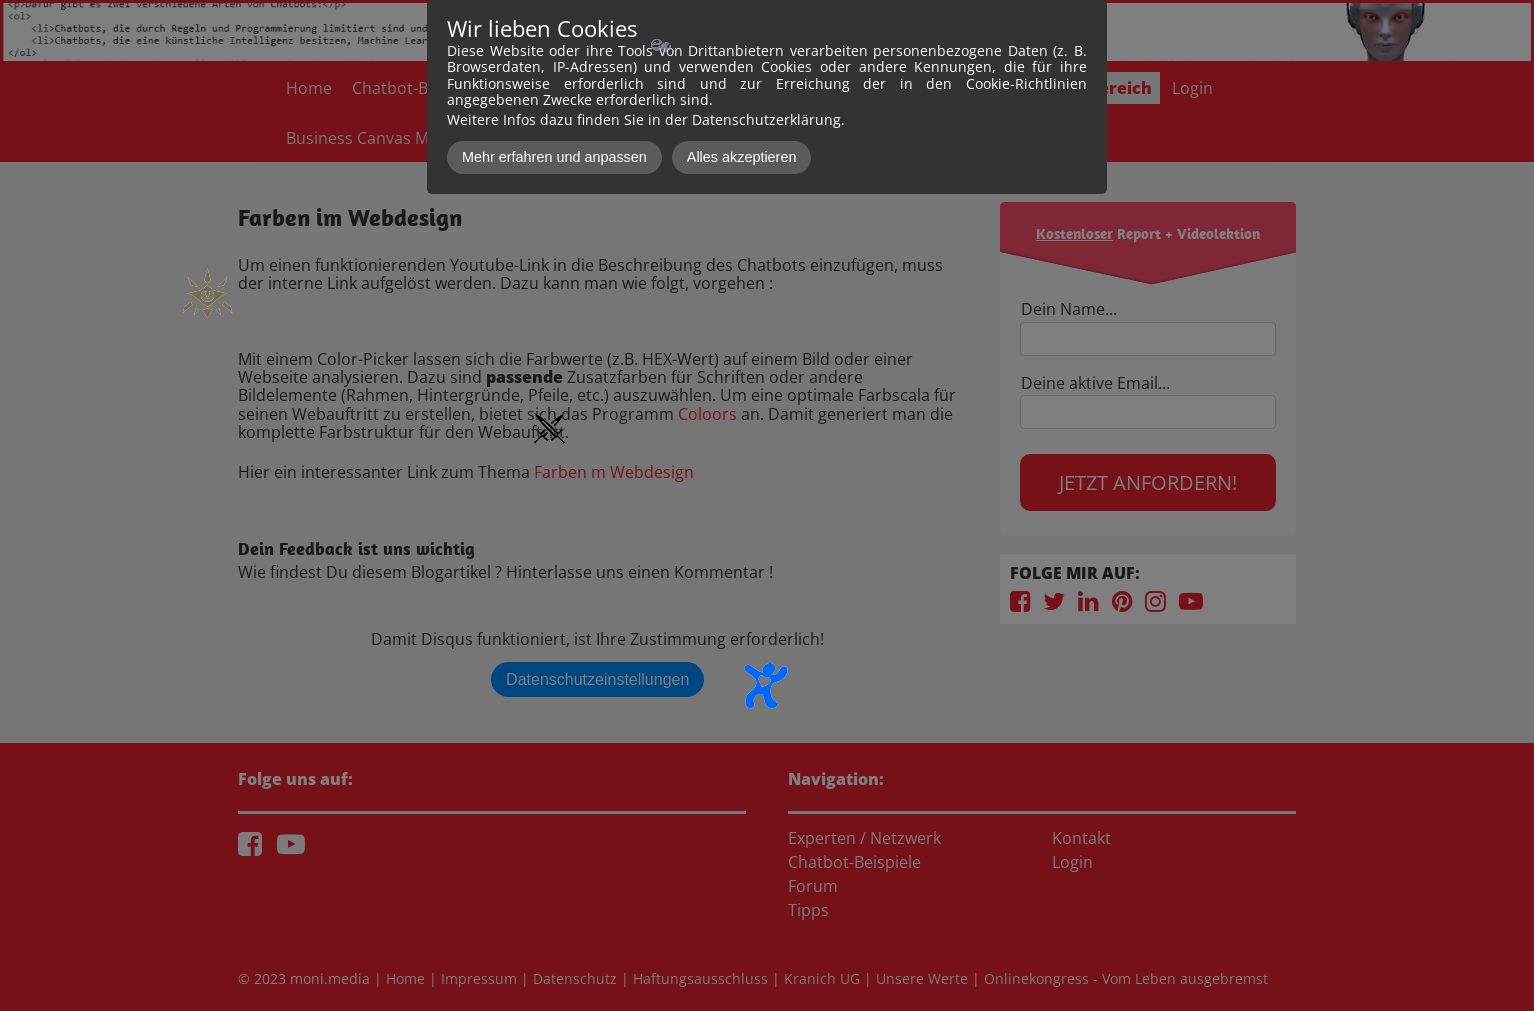  Describe the element at coordinates (207, 293) in the screenshot. I see `select warlock or sorcerer character class` at that location.